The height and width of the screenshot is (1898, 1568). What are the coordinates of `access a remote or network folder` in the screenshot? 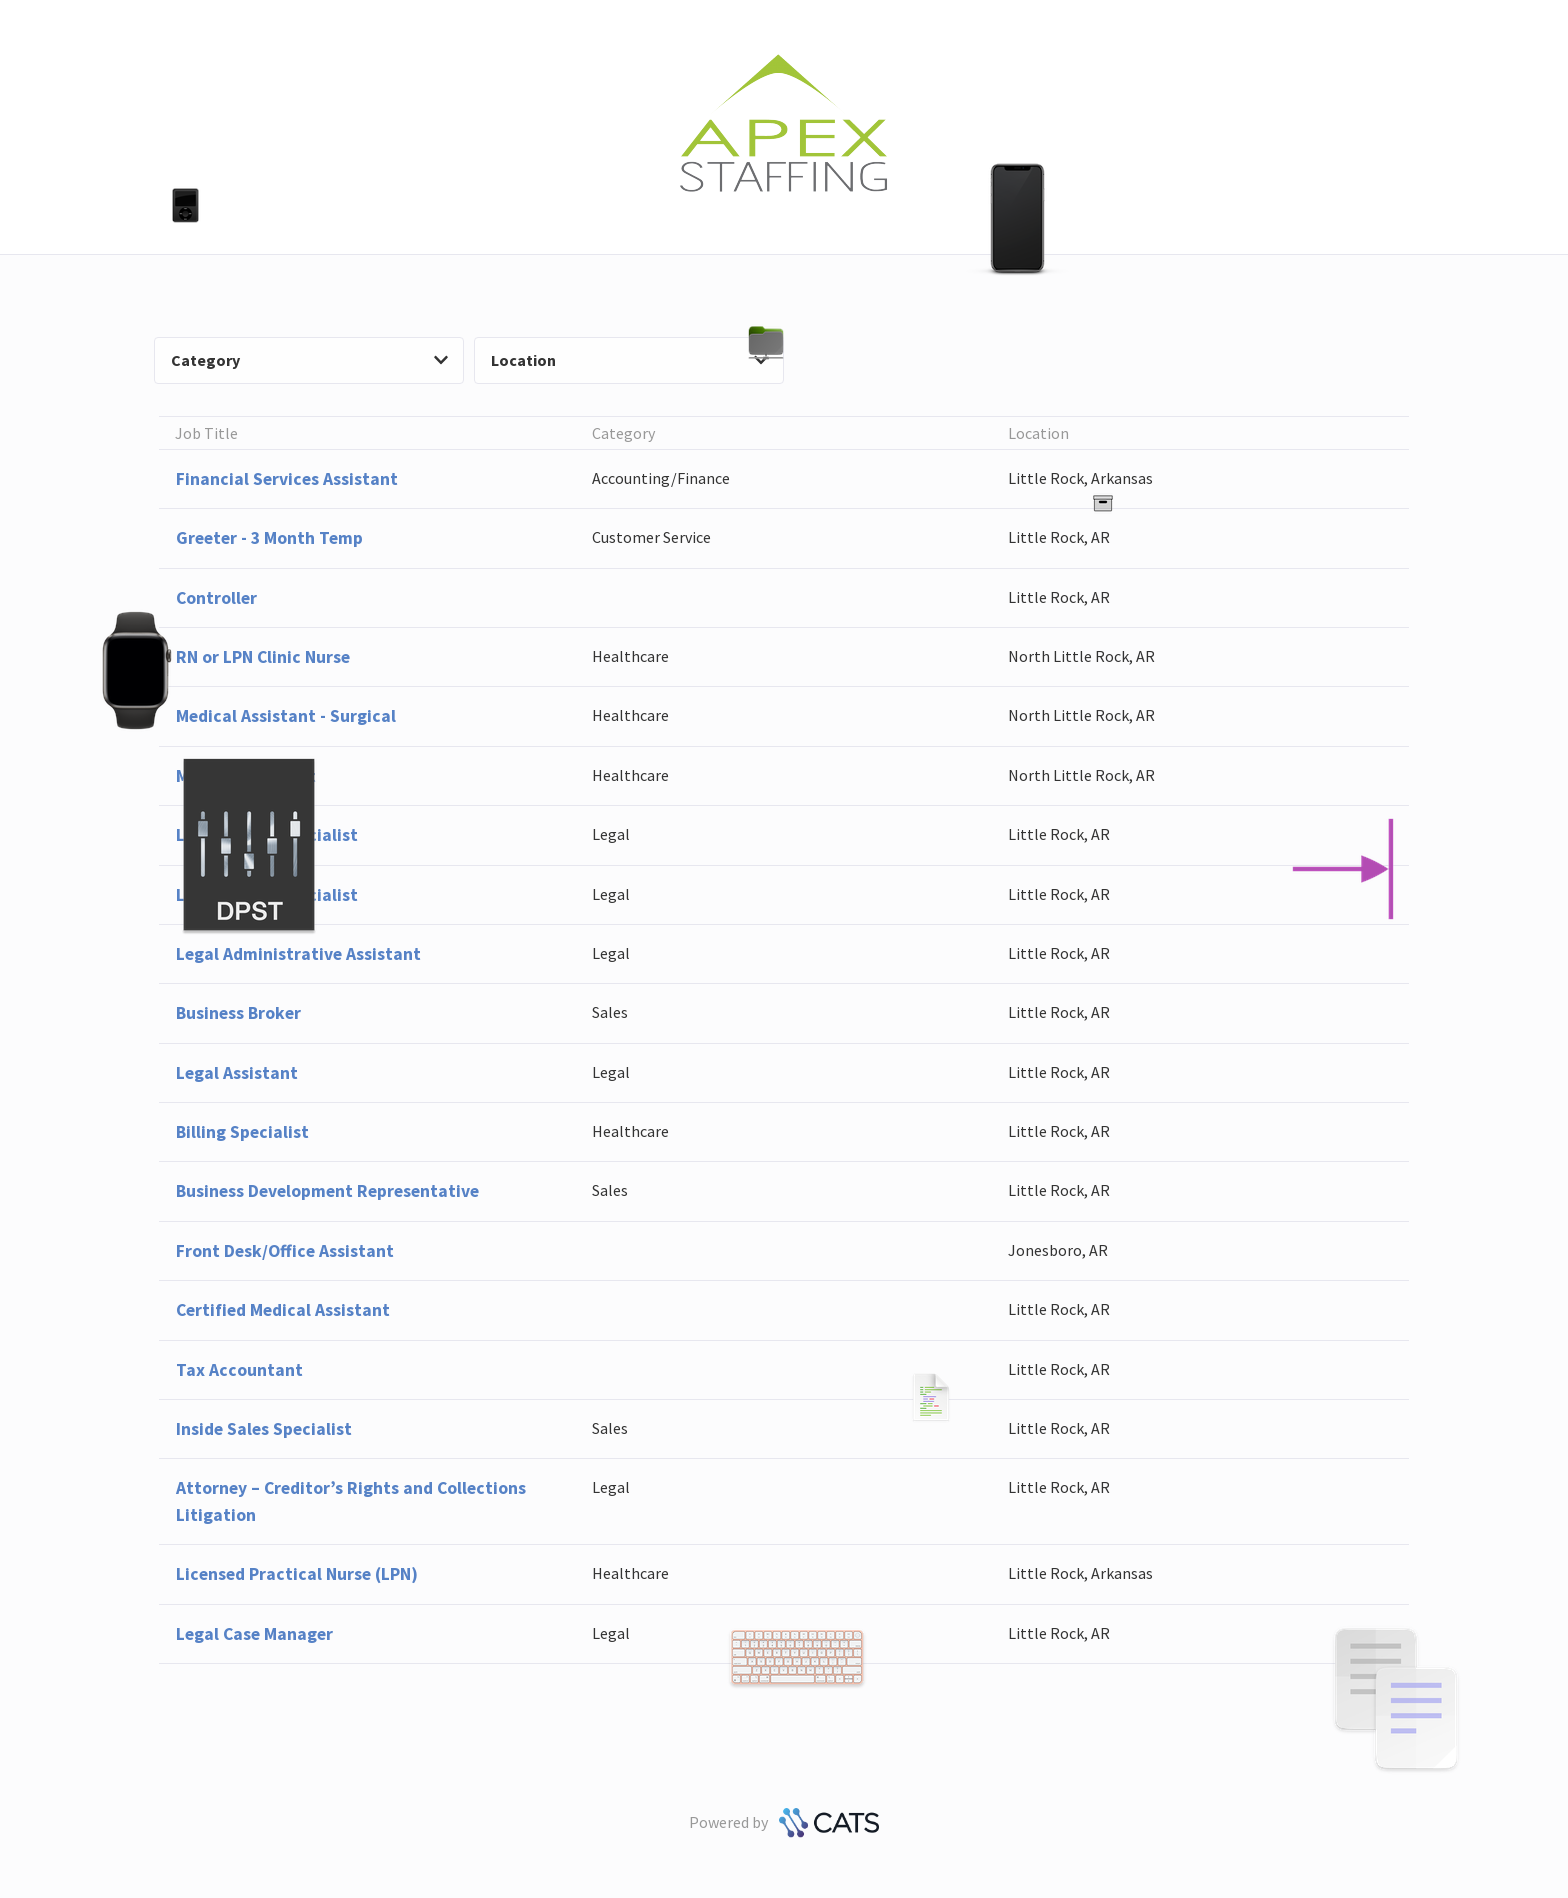 It's located at (766, 342).